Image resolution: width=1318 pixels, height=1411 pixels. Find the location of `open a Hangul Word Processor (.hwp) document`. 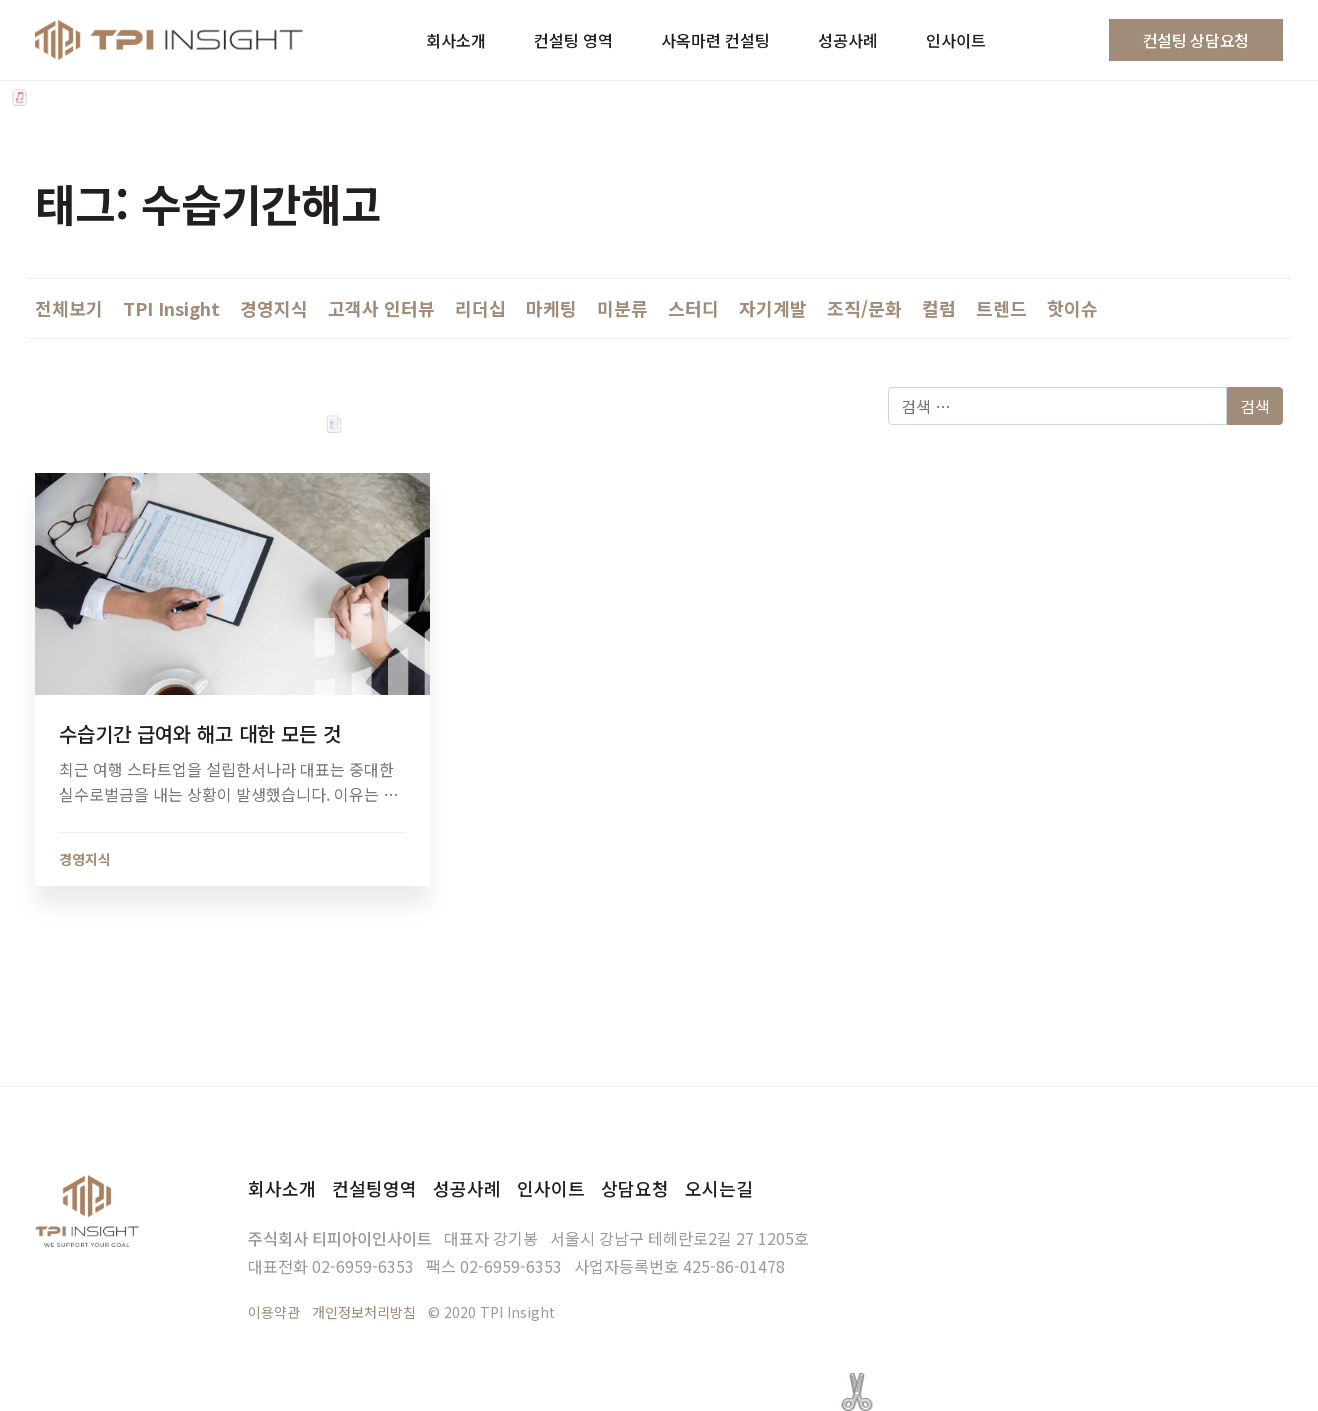

open a Hangul Word Processor (.hwp) document is located at coordinates (334, 424).